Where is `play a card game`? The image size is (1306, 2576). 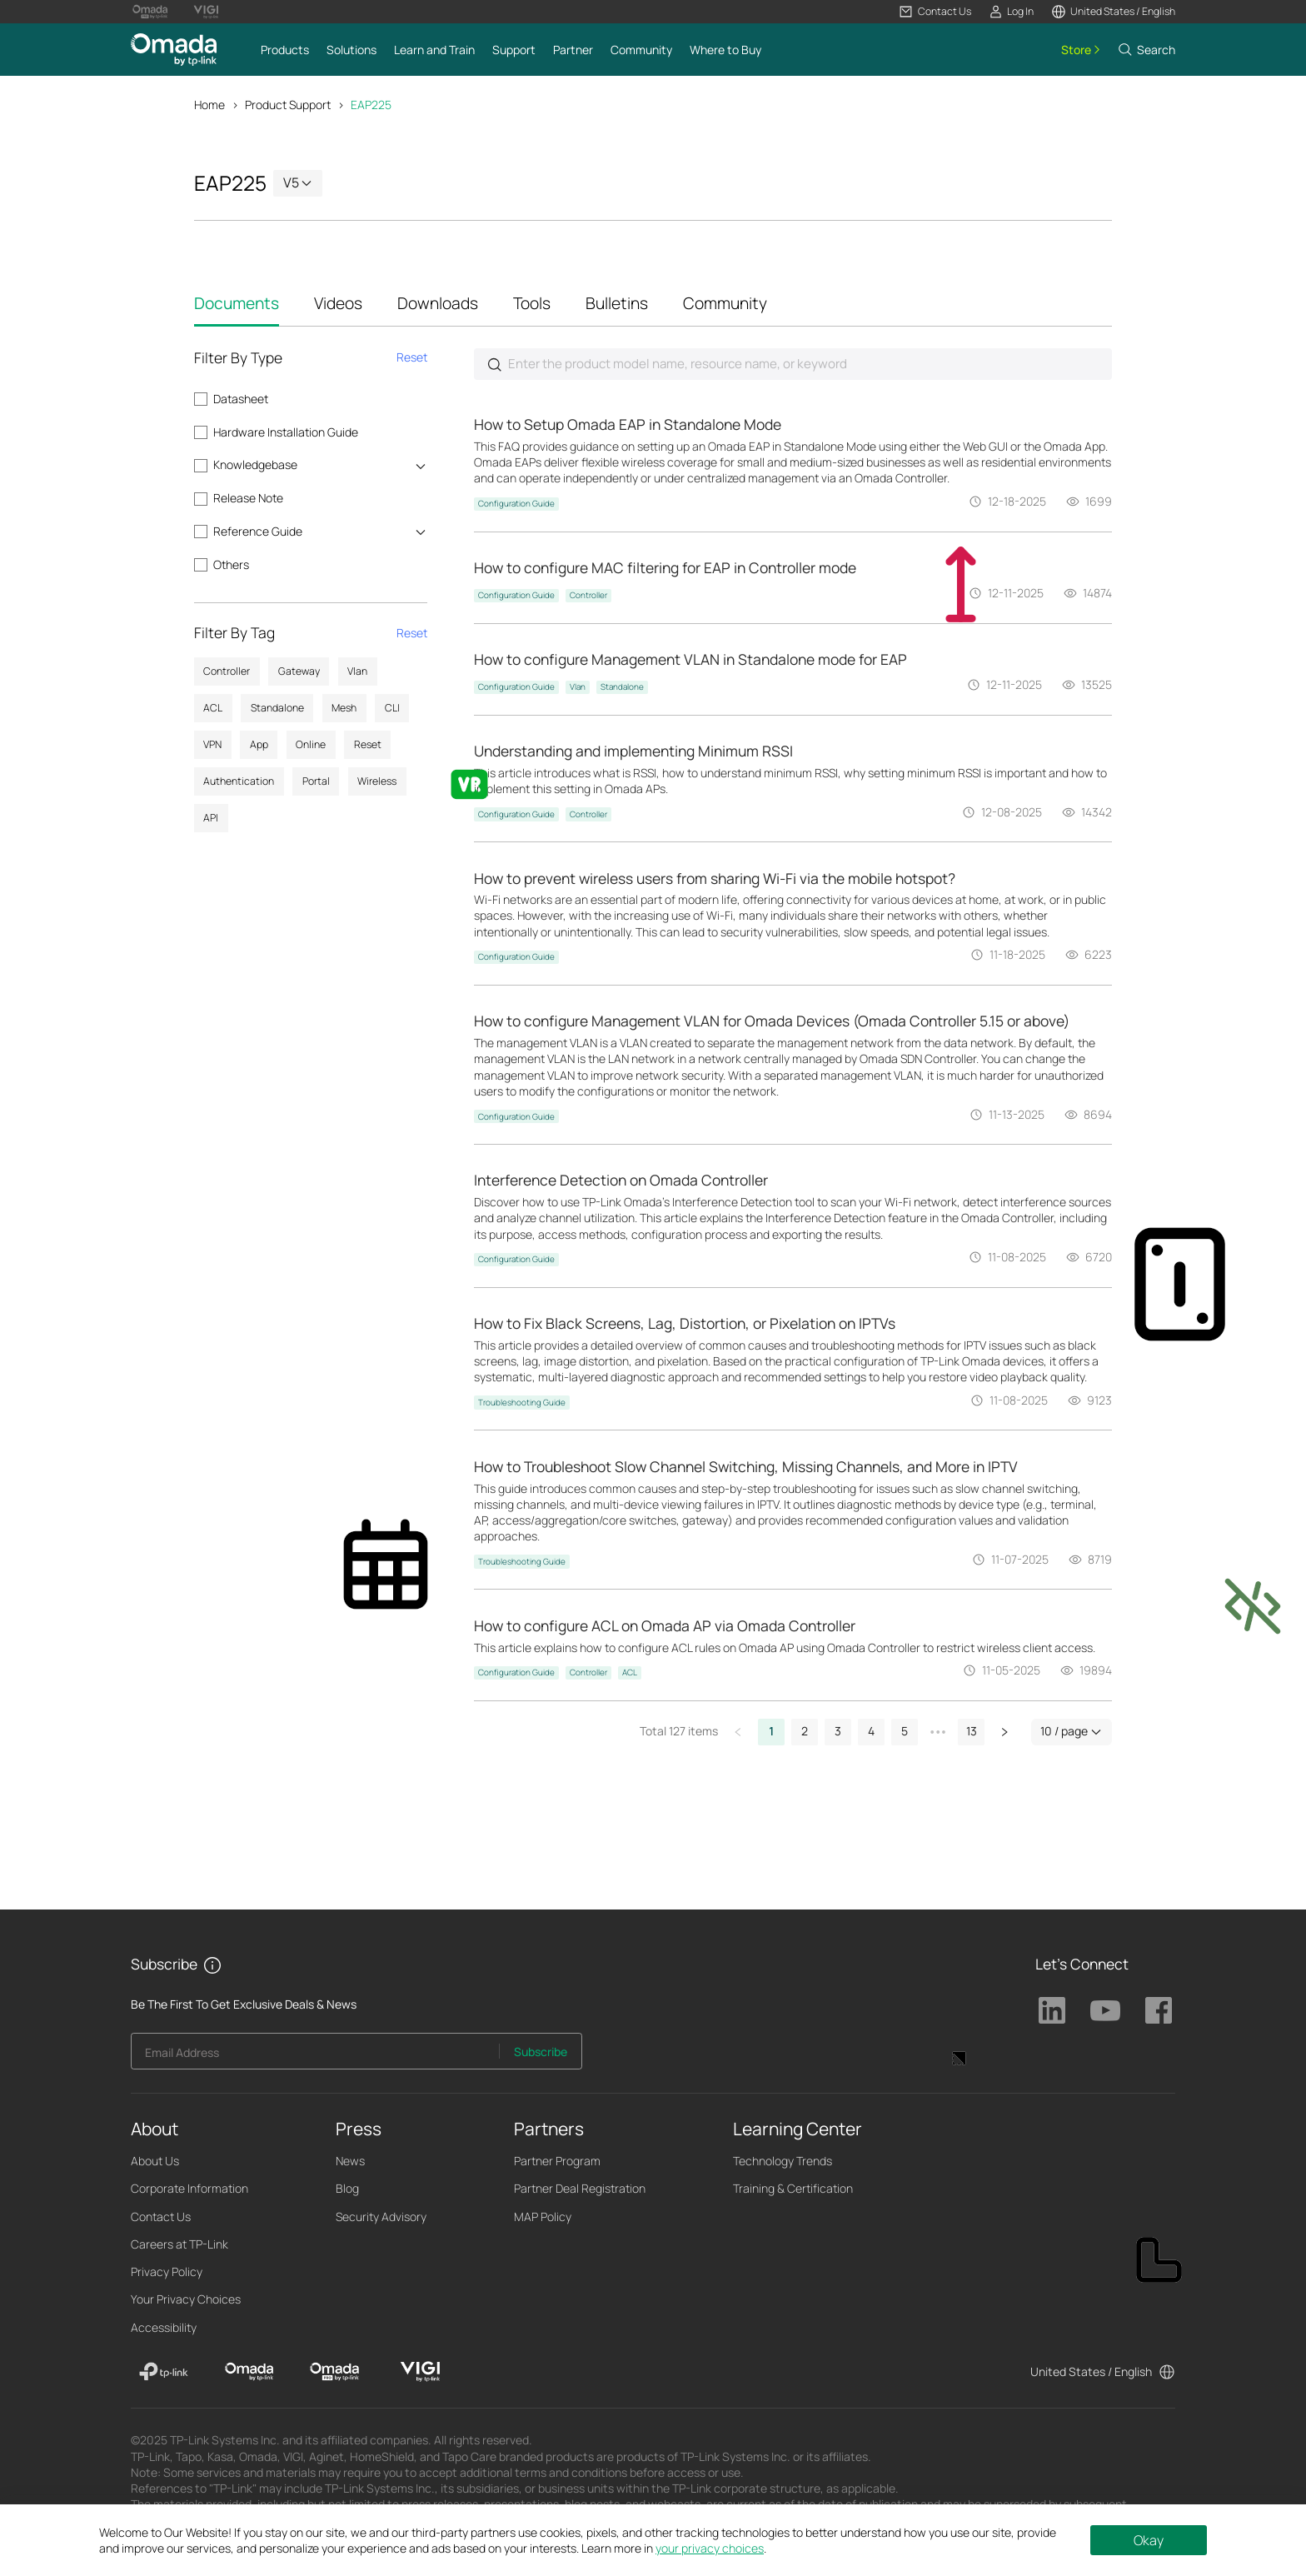
play a card game is located at coordinates (1179, 1284).